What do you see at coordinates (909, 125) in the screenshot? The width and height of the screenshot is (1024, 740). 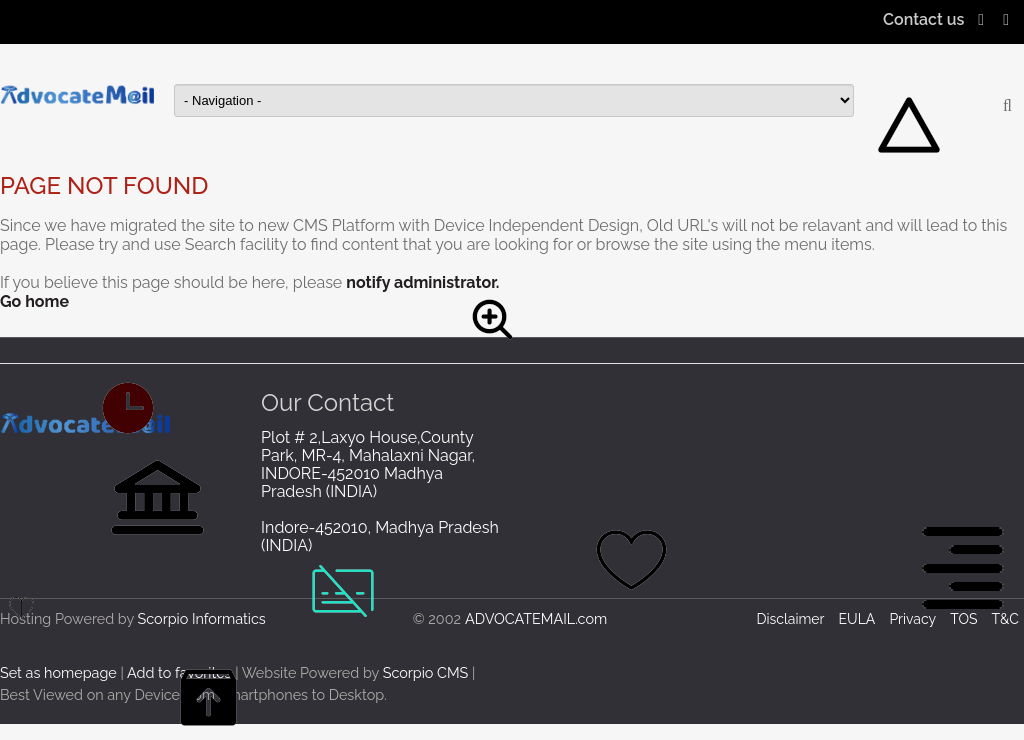 I see `visit zeit/vercel website or documentation` at bounding box center [909, 125].